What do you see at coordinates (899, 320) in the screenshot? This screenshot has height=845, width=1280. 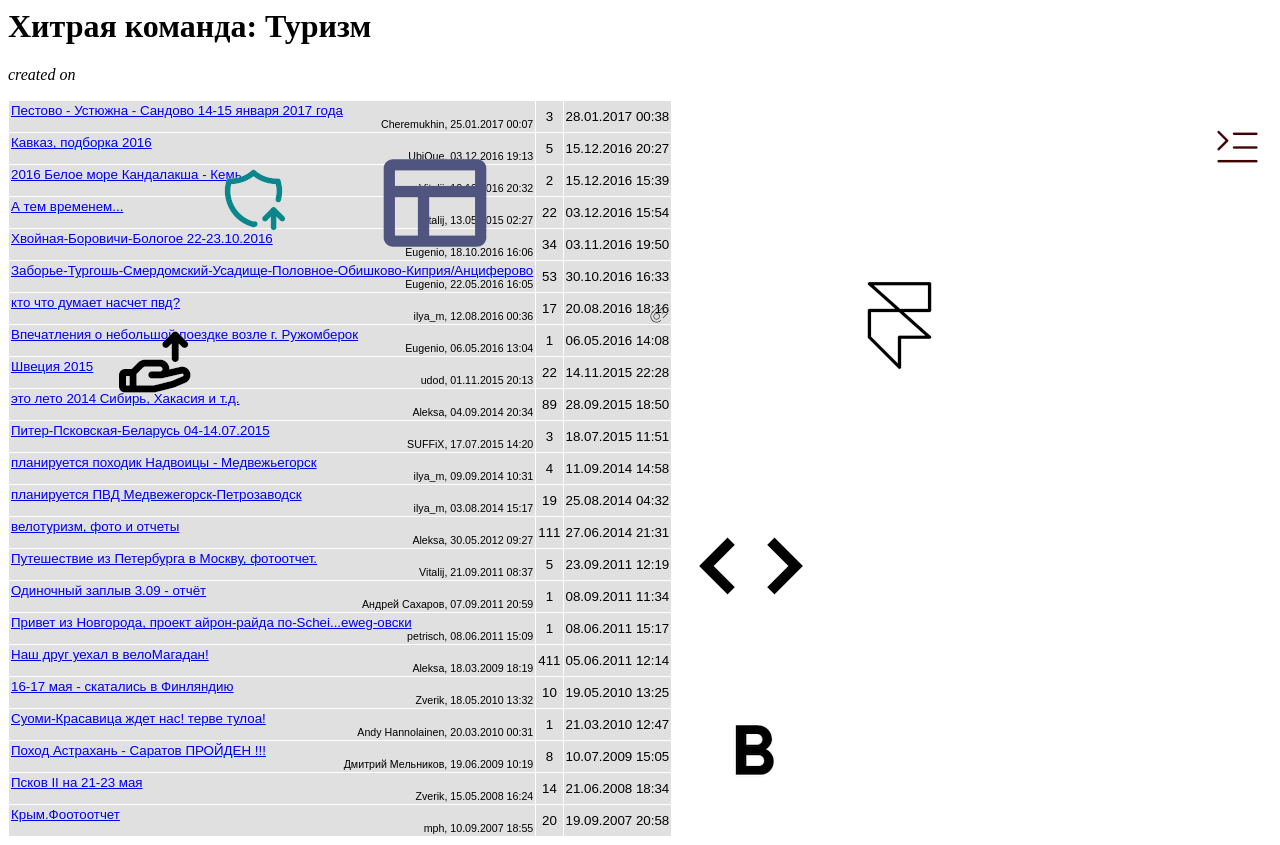 I see `open framer app` at bounding box center [899, 320].